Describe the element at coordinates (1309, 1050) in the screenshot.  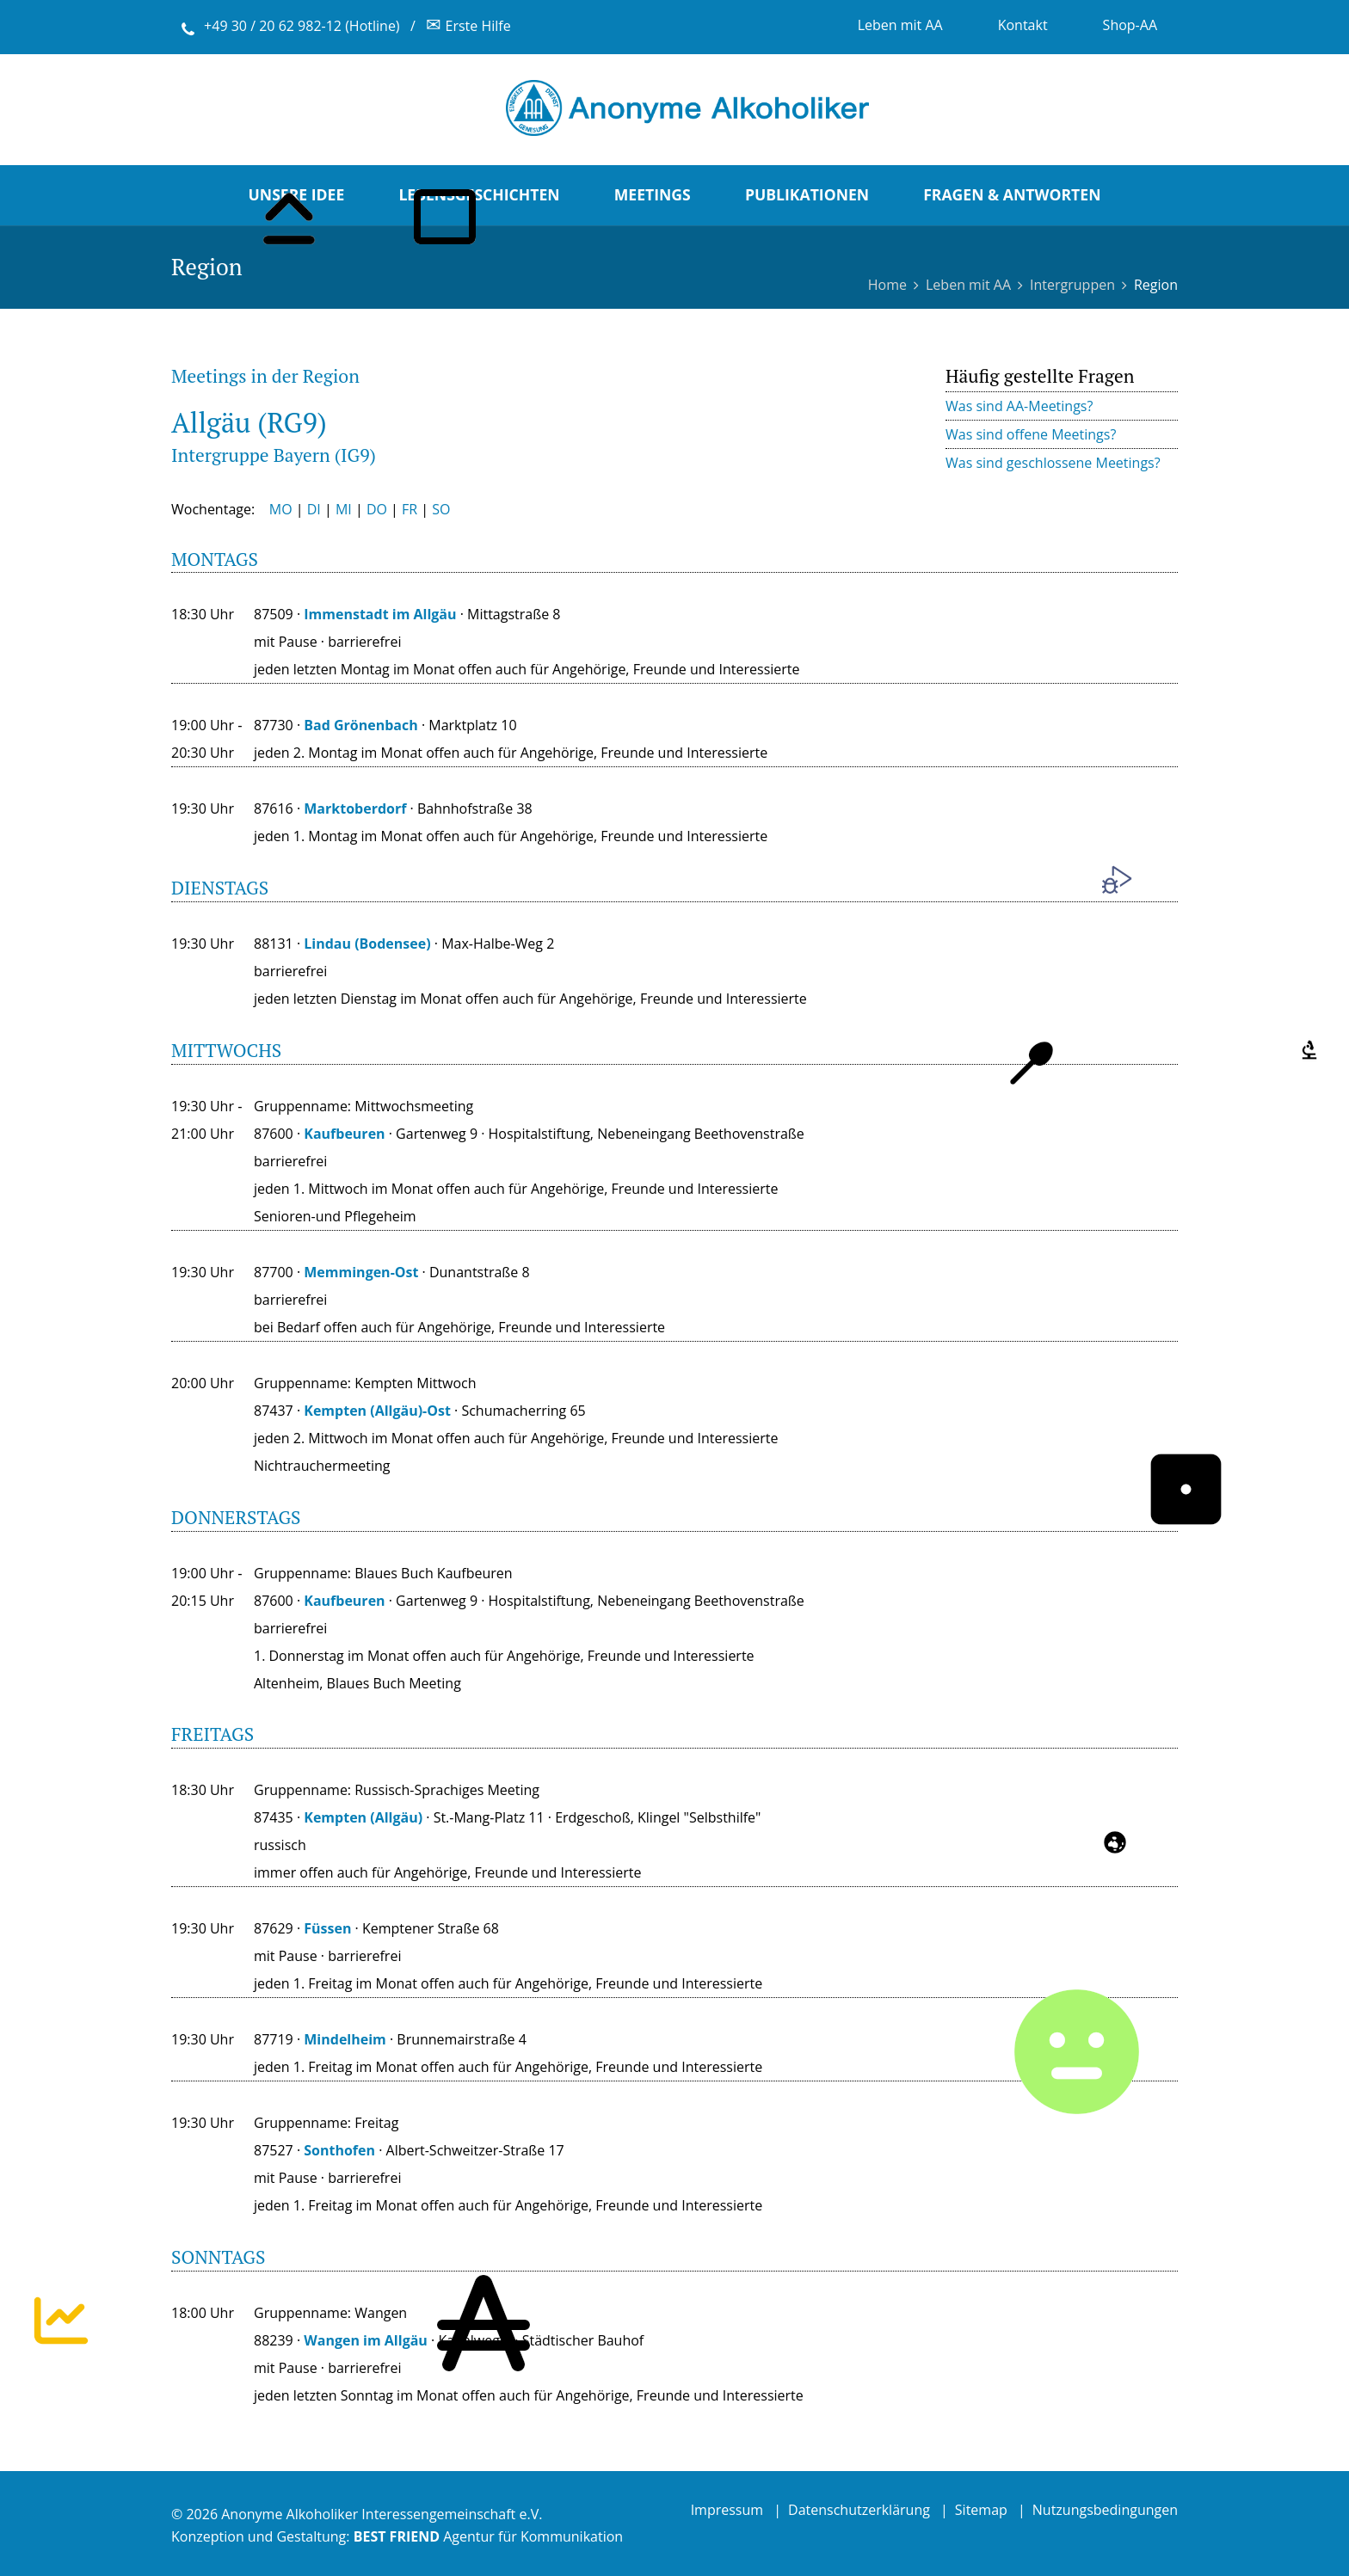
I see `access biotech or laboratory features` at that location.